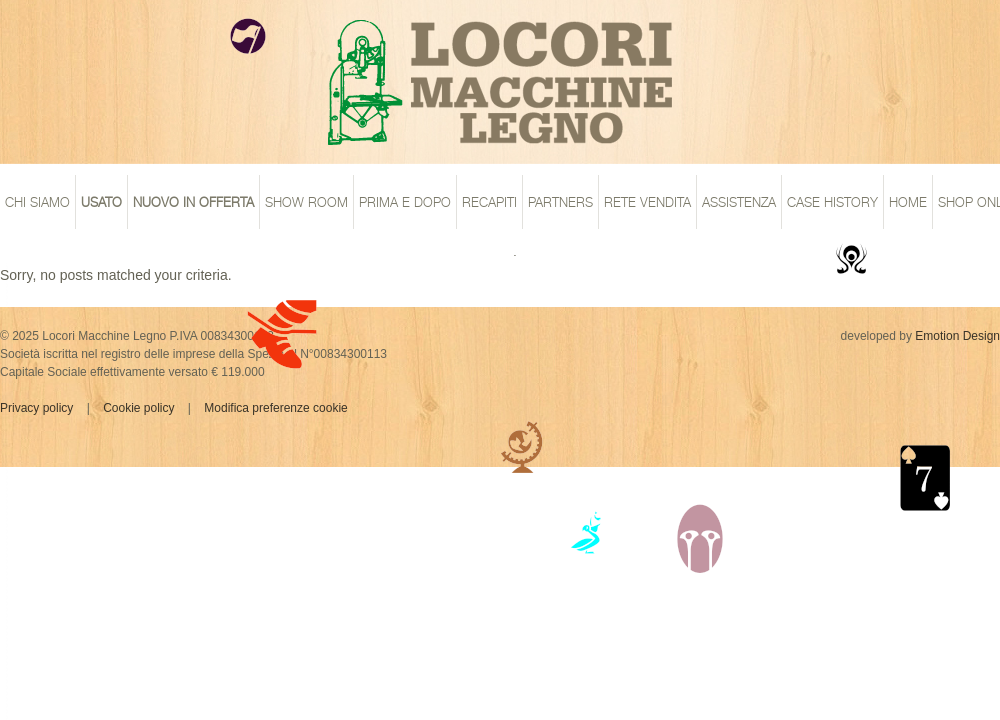 This screenshot has width=1000, height=720. What do you see at coordinates (282, 334) in the screenshot?
I see `indicates a trap or hazard in gameplay` at bounding box center [282, 334].